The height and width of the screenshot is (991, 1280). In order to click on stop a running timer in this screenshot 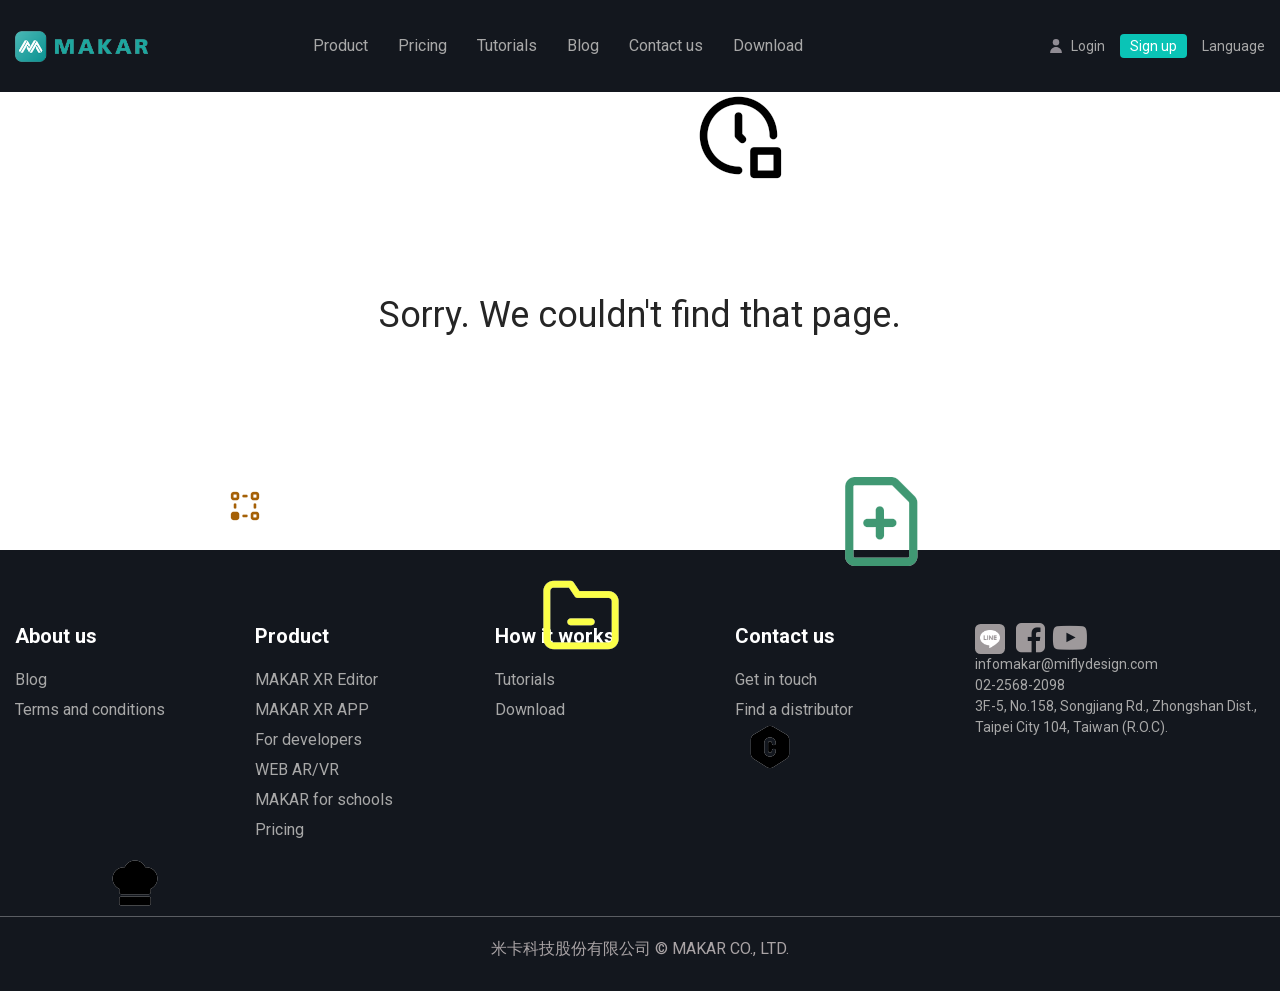, I will do `click(738, 135)`.